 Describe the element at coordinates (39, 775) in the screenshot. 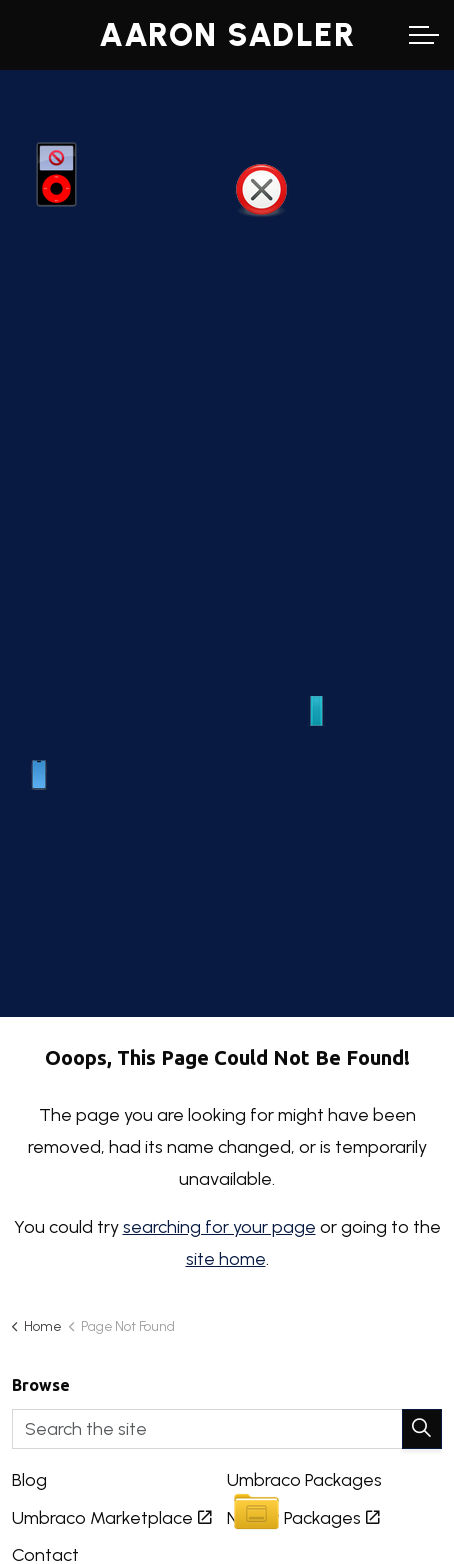

I see `indicates a connected iPhone device` at that location.